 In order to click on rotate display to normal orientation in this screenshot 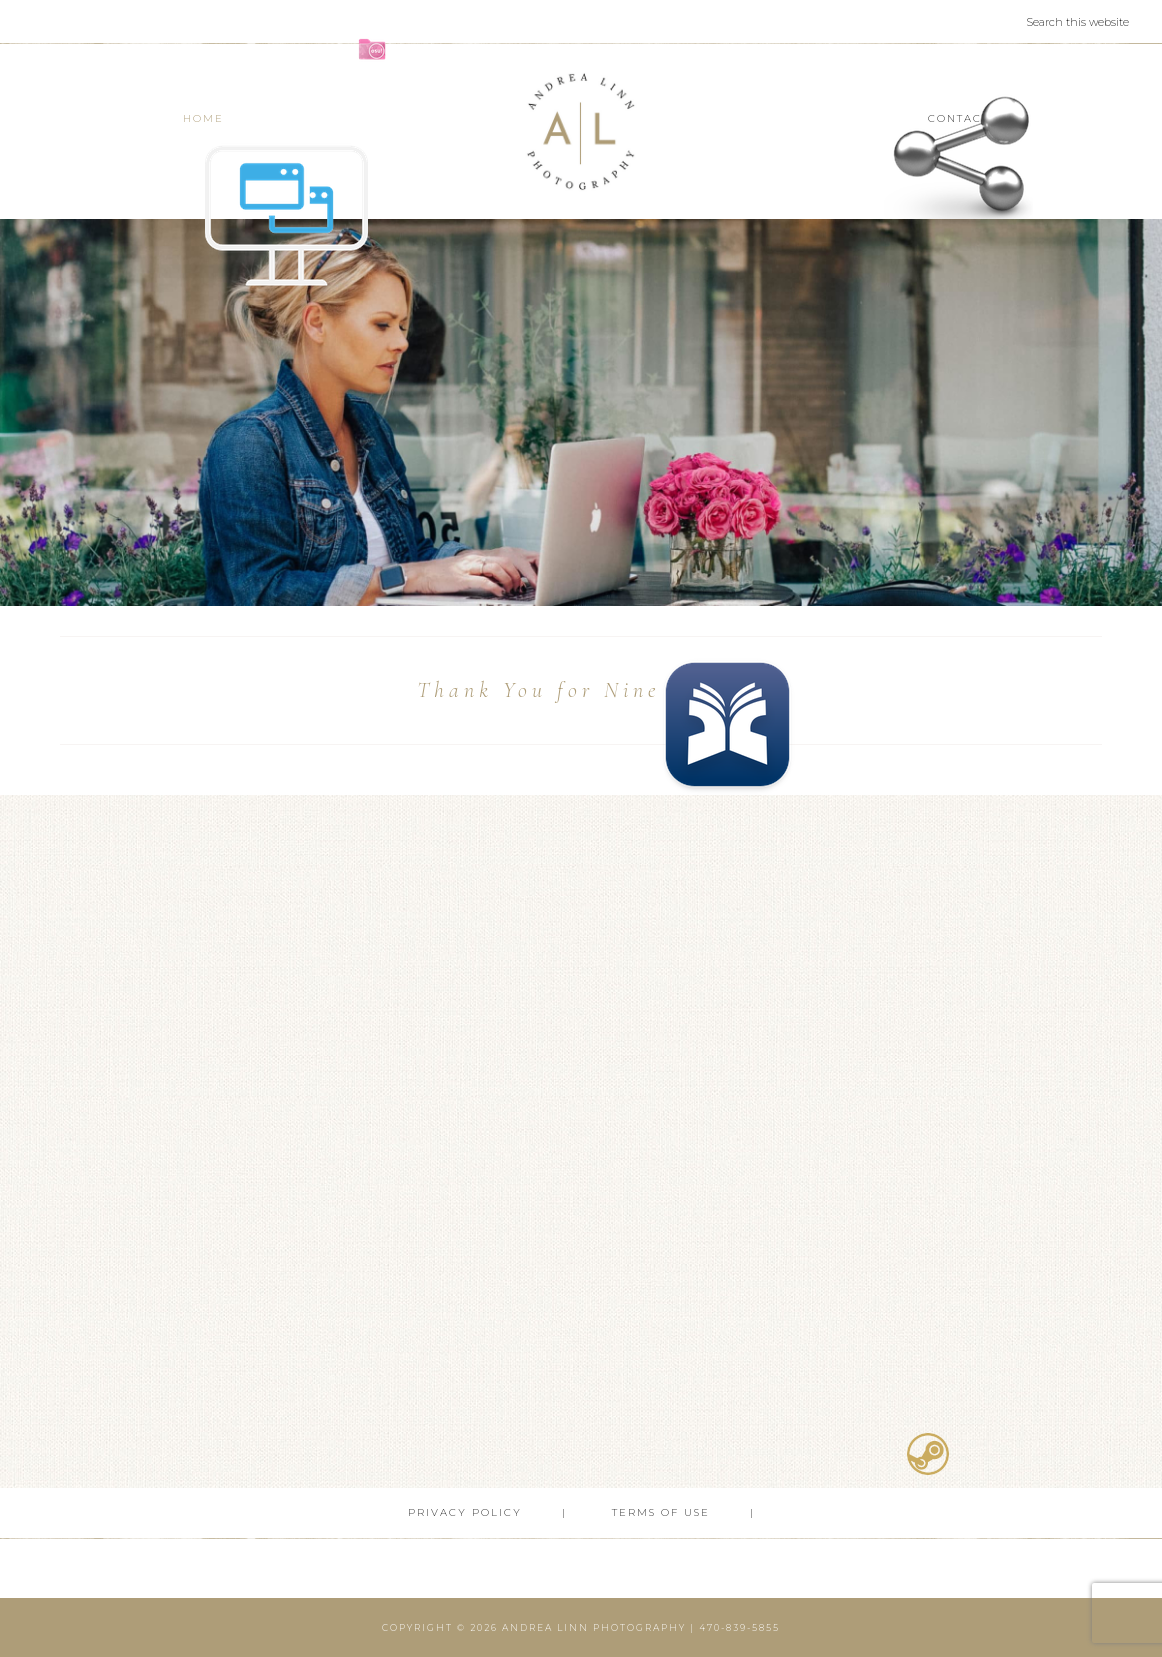, I will do `click(286, 215)`.